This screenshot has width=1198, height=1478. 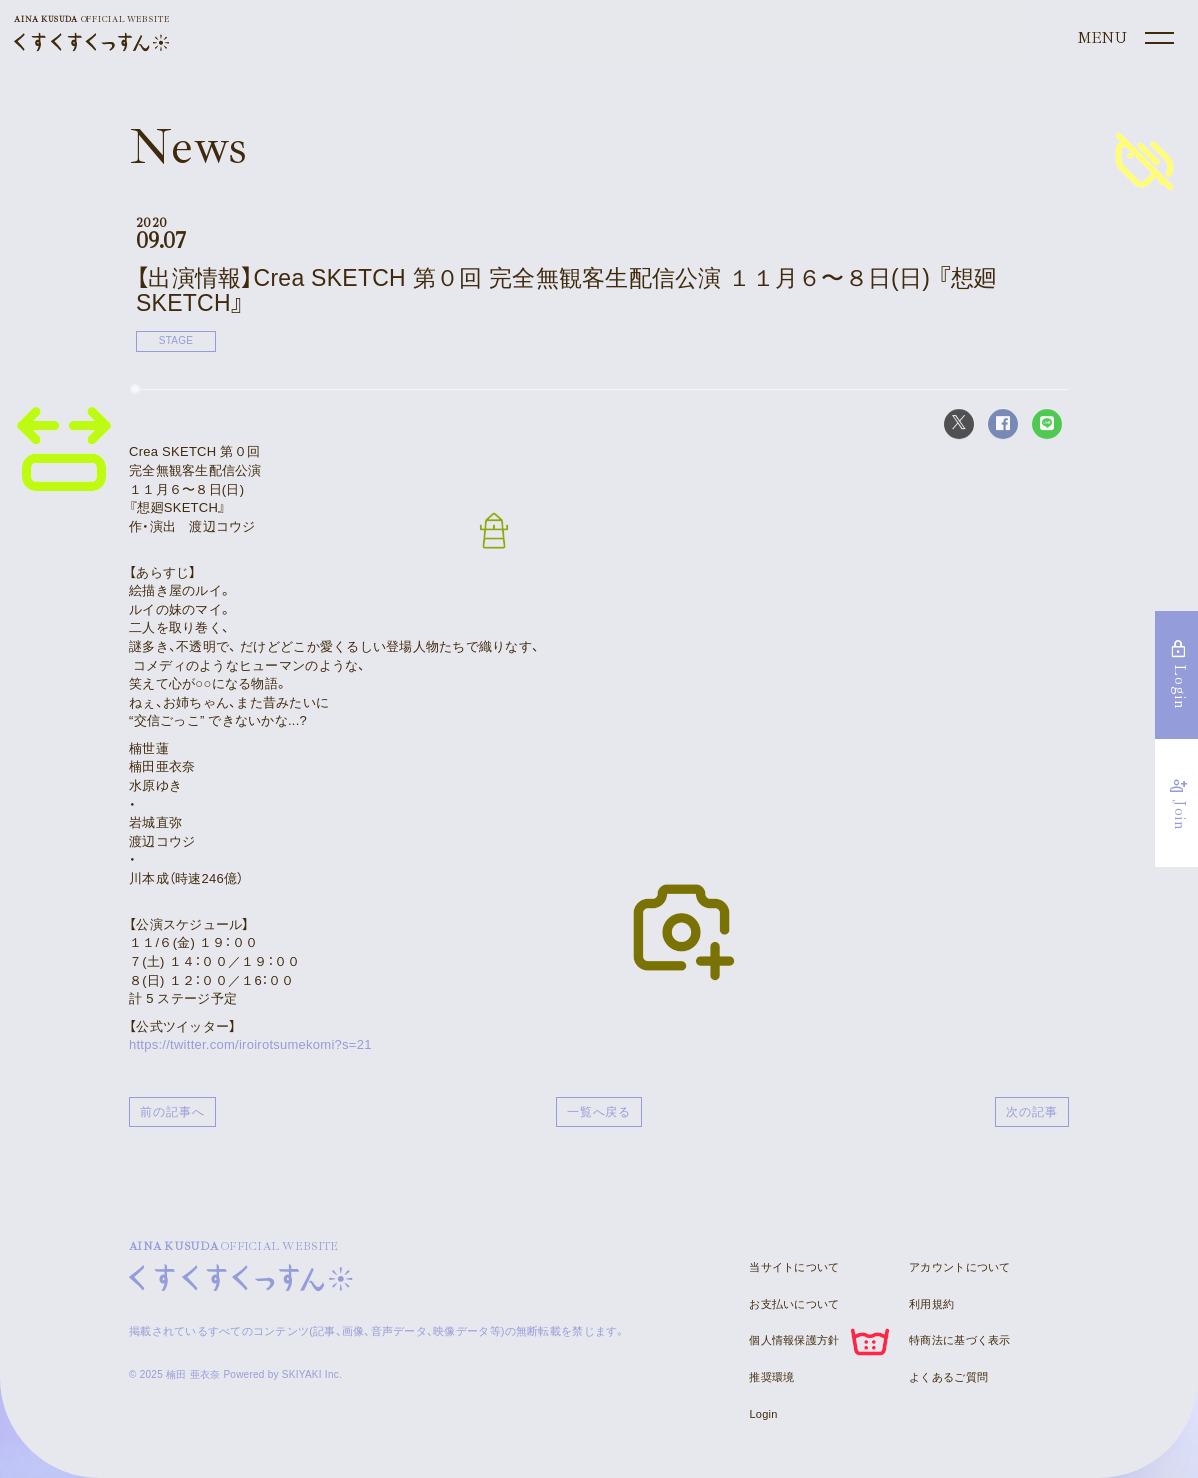 What do you see at coordinates (870, 1342) in the screenshot?
I see `wash at medium-high temperature setting` at bounding box center [870, 1342].